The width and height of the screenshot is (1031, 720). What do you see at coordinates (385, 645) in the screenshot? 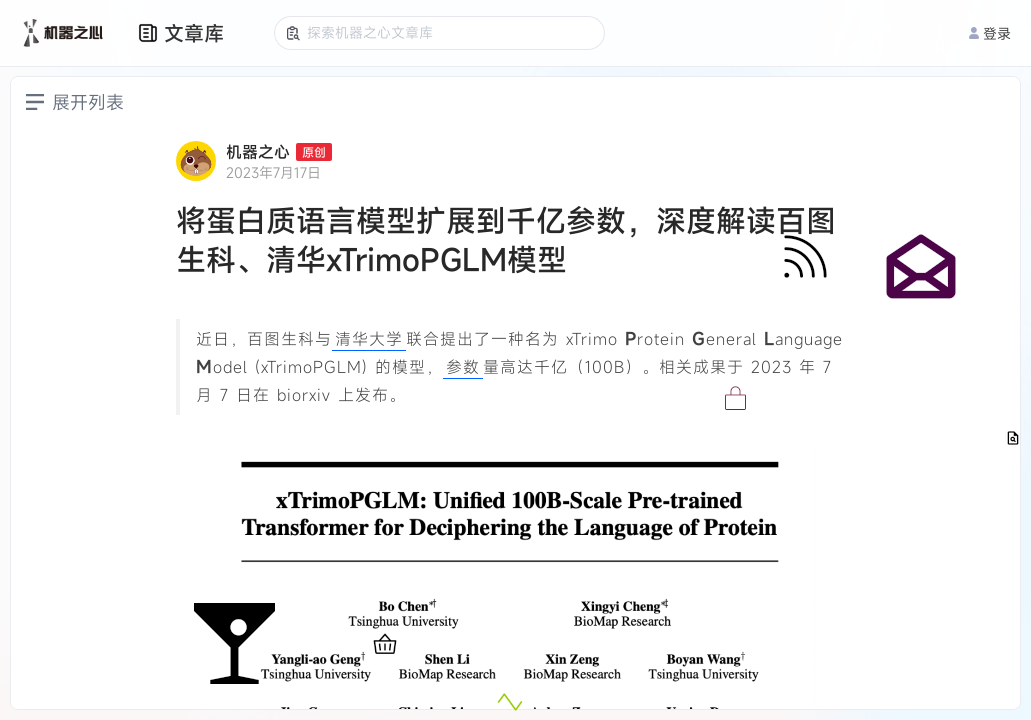
I see `view shopping basket` at bounding box center [385, 645].